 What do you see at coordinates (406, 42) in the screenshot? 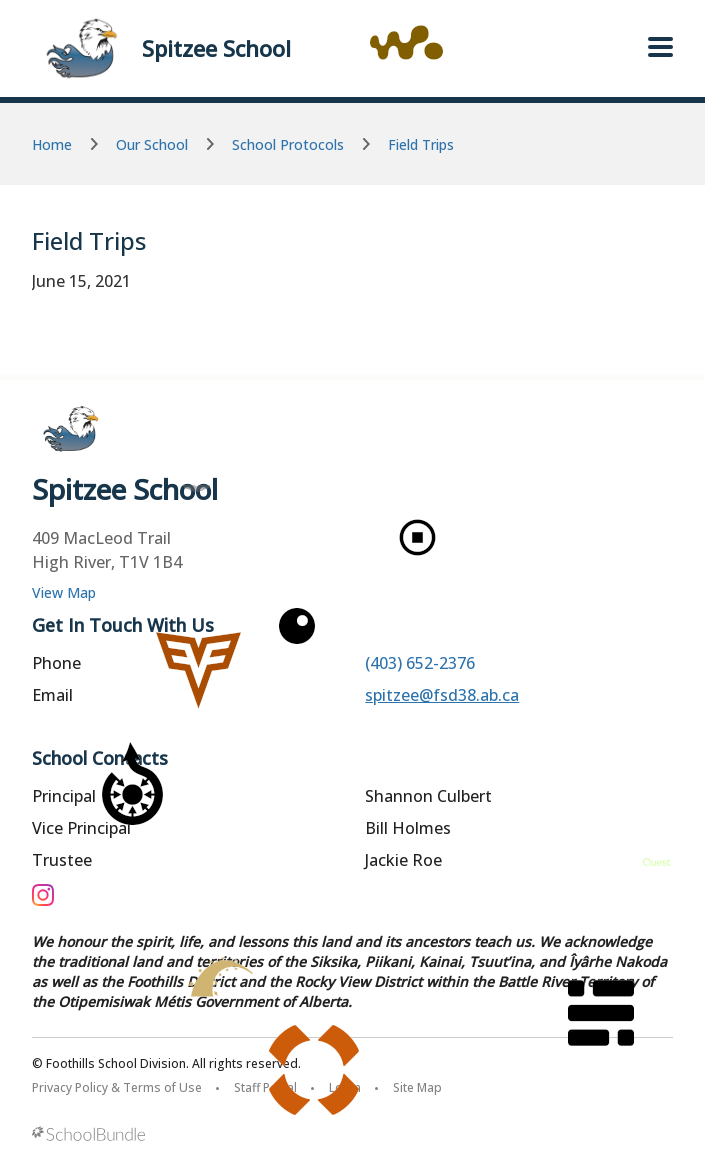
I see `Sony Walkman brand logo` at bounding box center [406, 42].